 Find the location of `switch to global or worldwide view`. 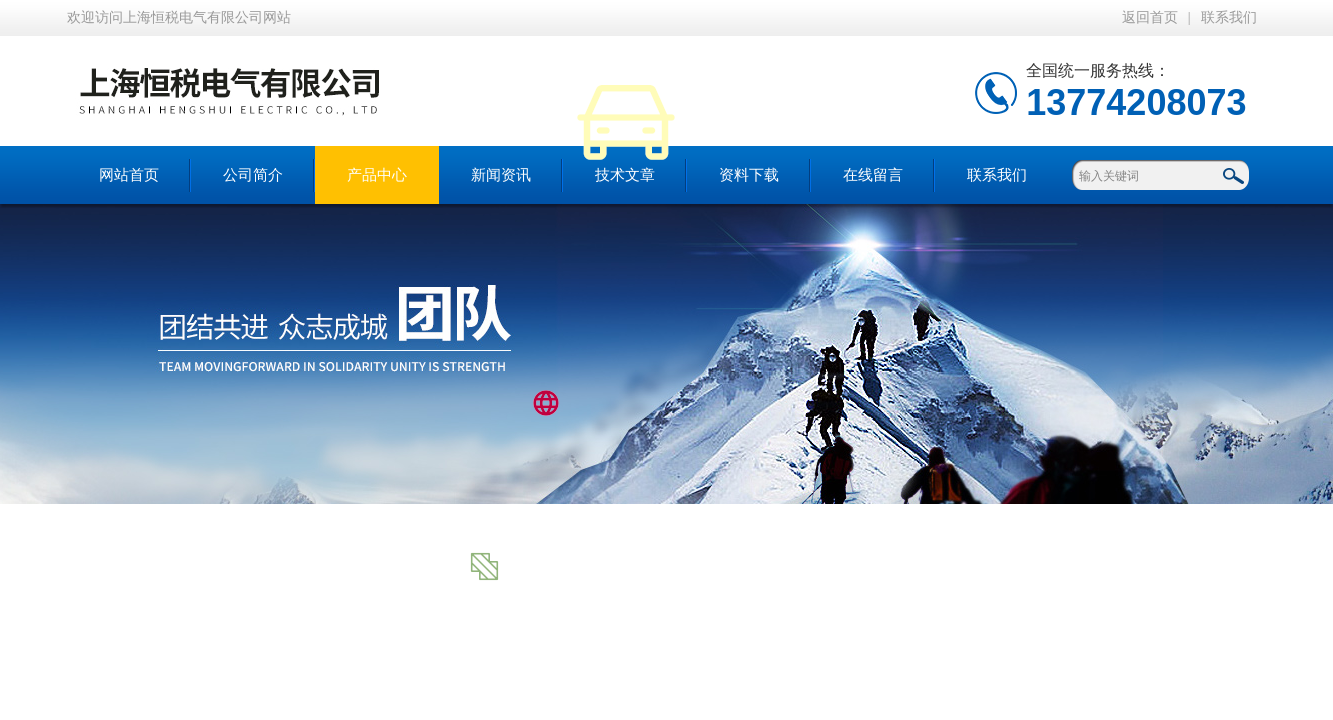

switch to global or worldwide view is located at coordinates (546, 403).